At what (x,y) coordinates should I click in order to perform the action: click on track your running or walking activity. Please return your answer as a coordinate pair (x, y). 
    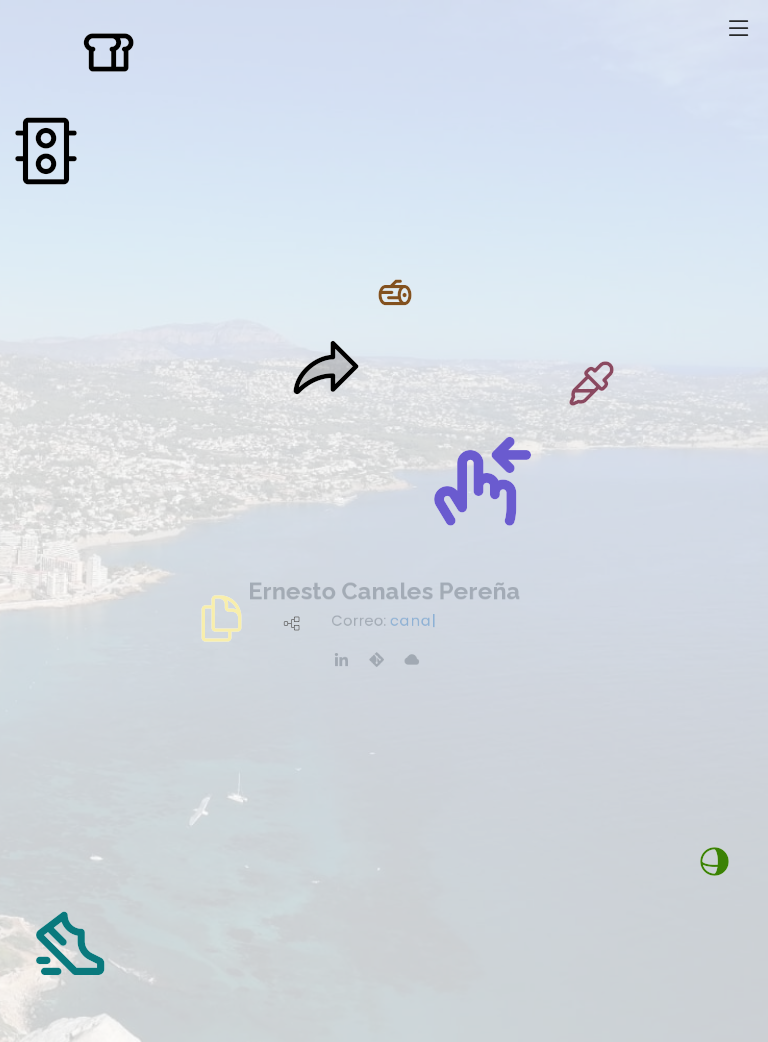
    Looking at the image, I should click on (69, 947).